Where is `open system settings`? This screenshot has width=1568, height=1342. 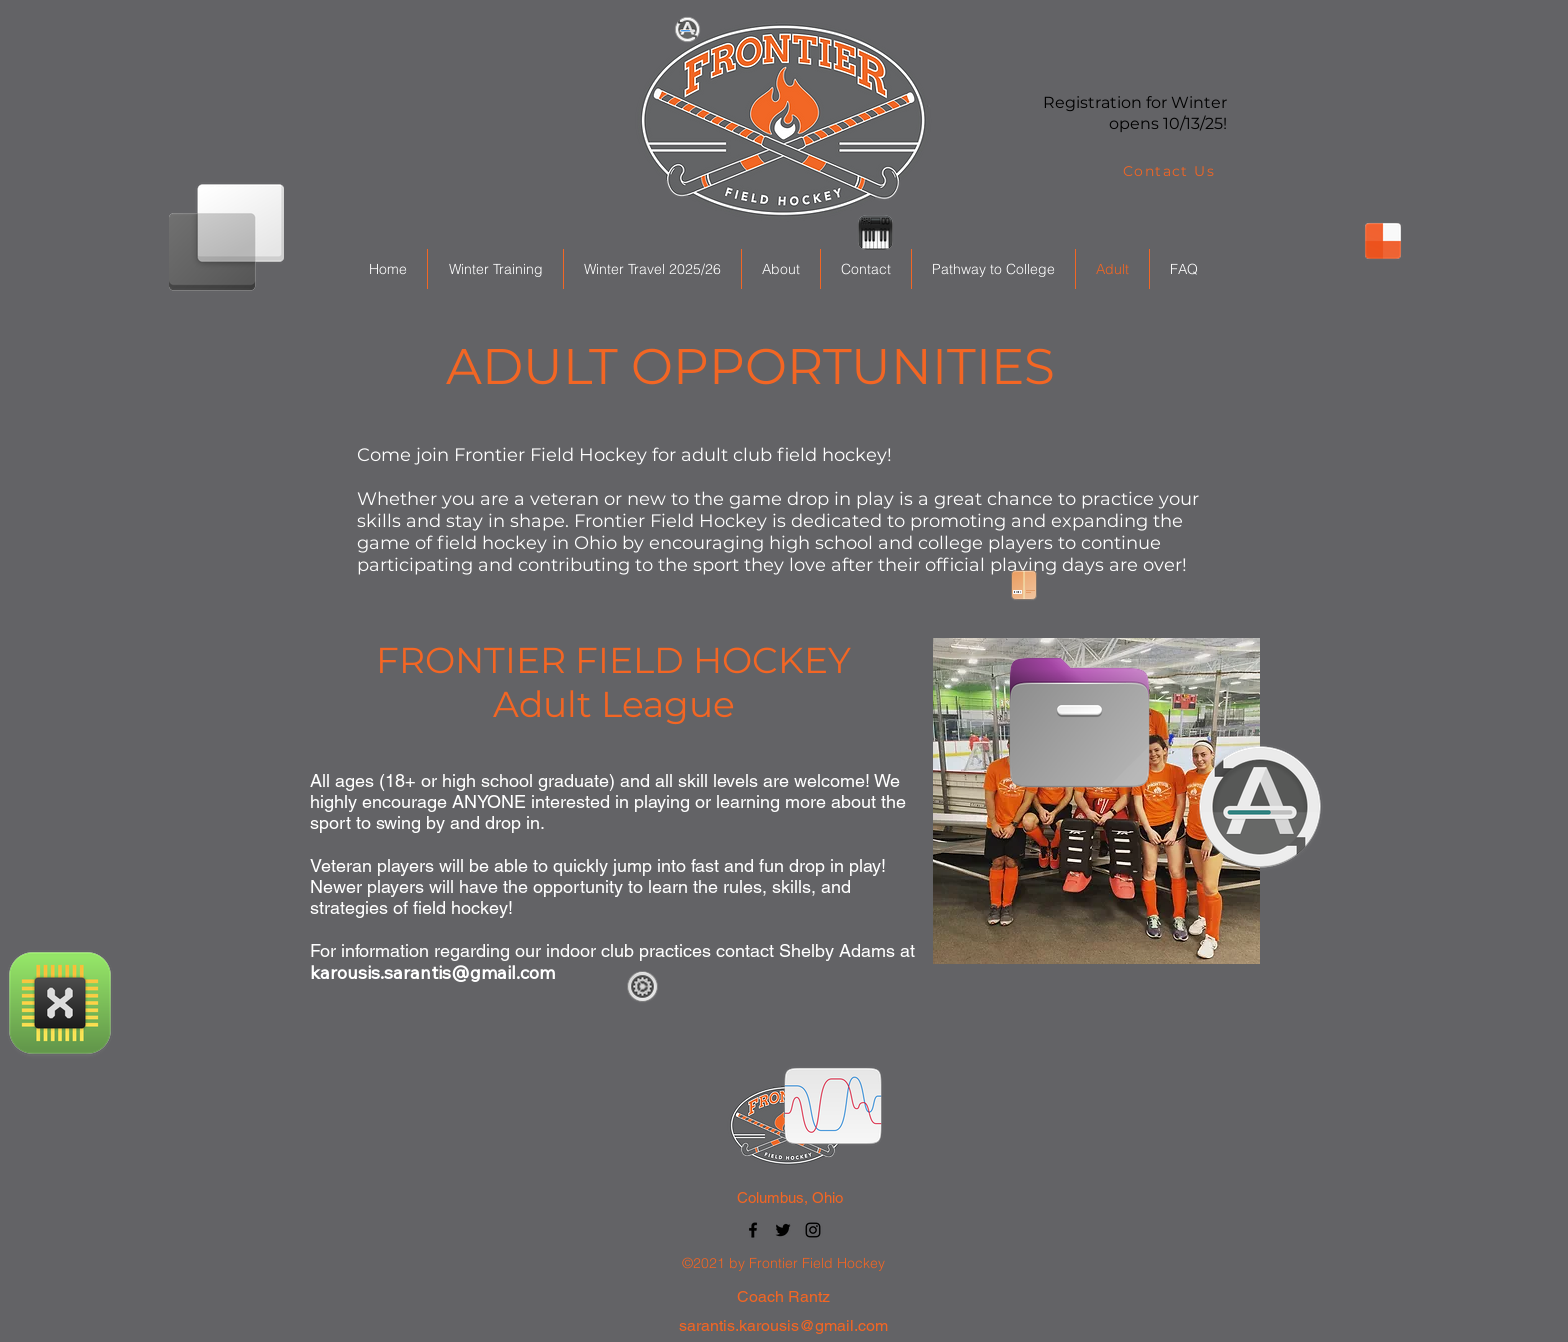 open system settings is located at coordinates (642, 986).